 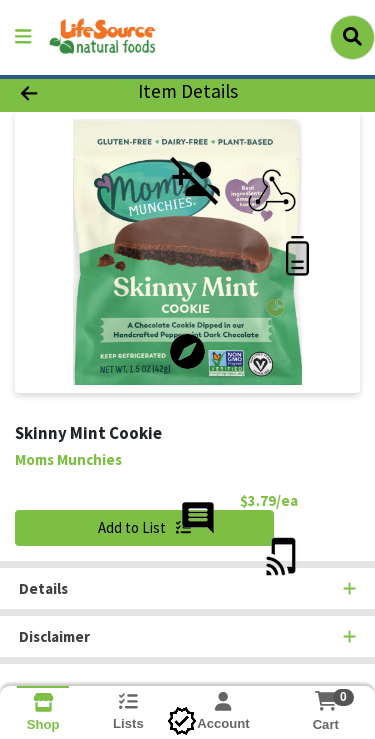 I want to click on navigate or explore directions, so click(x=187, y=351).